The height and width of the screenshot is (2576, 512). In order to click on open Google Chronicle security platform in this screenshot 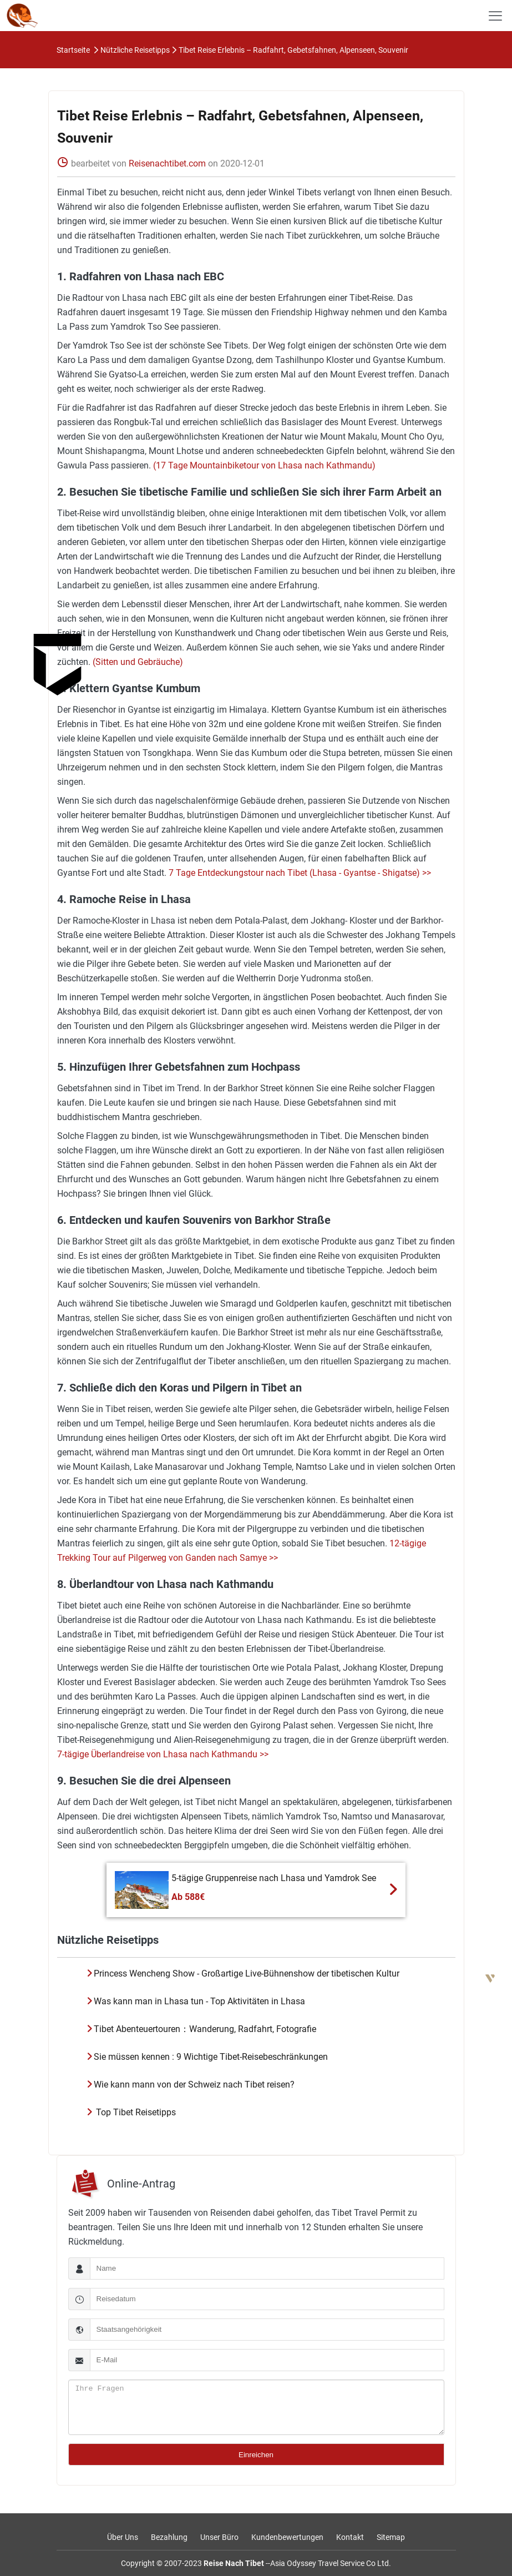, I will do `click(57, 664)`.